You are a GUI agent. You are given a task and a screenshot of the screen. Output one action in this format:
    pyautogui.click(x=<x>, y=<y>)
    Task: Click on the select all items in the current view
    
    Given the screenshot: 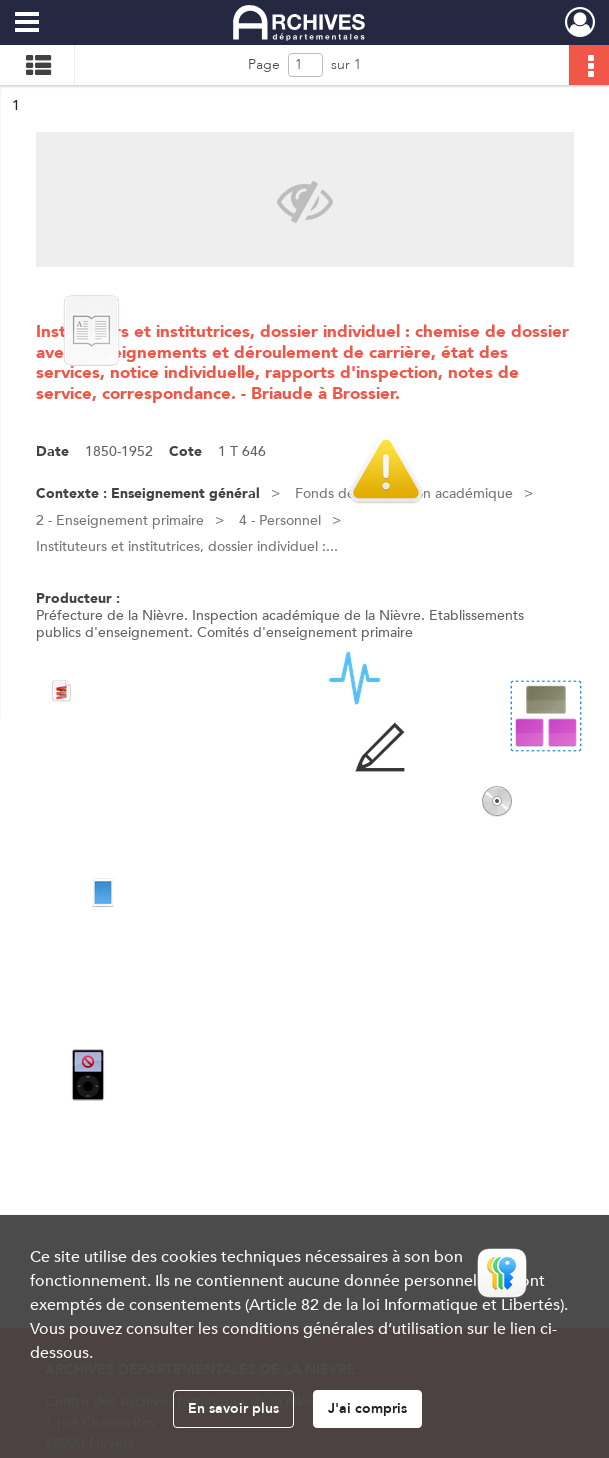 What is the action you would take?
    pyautogui.click(x=546, y=716)
    